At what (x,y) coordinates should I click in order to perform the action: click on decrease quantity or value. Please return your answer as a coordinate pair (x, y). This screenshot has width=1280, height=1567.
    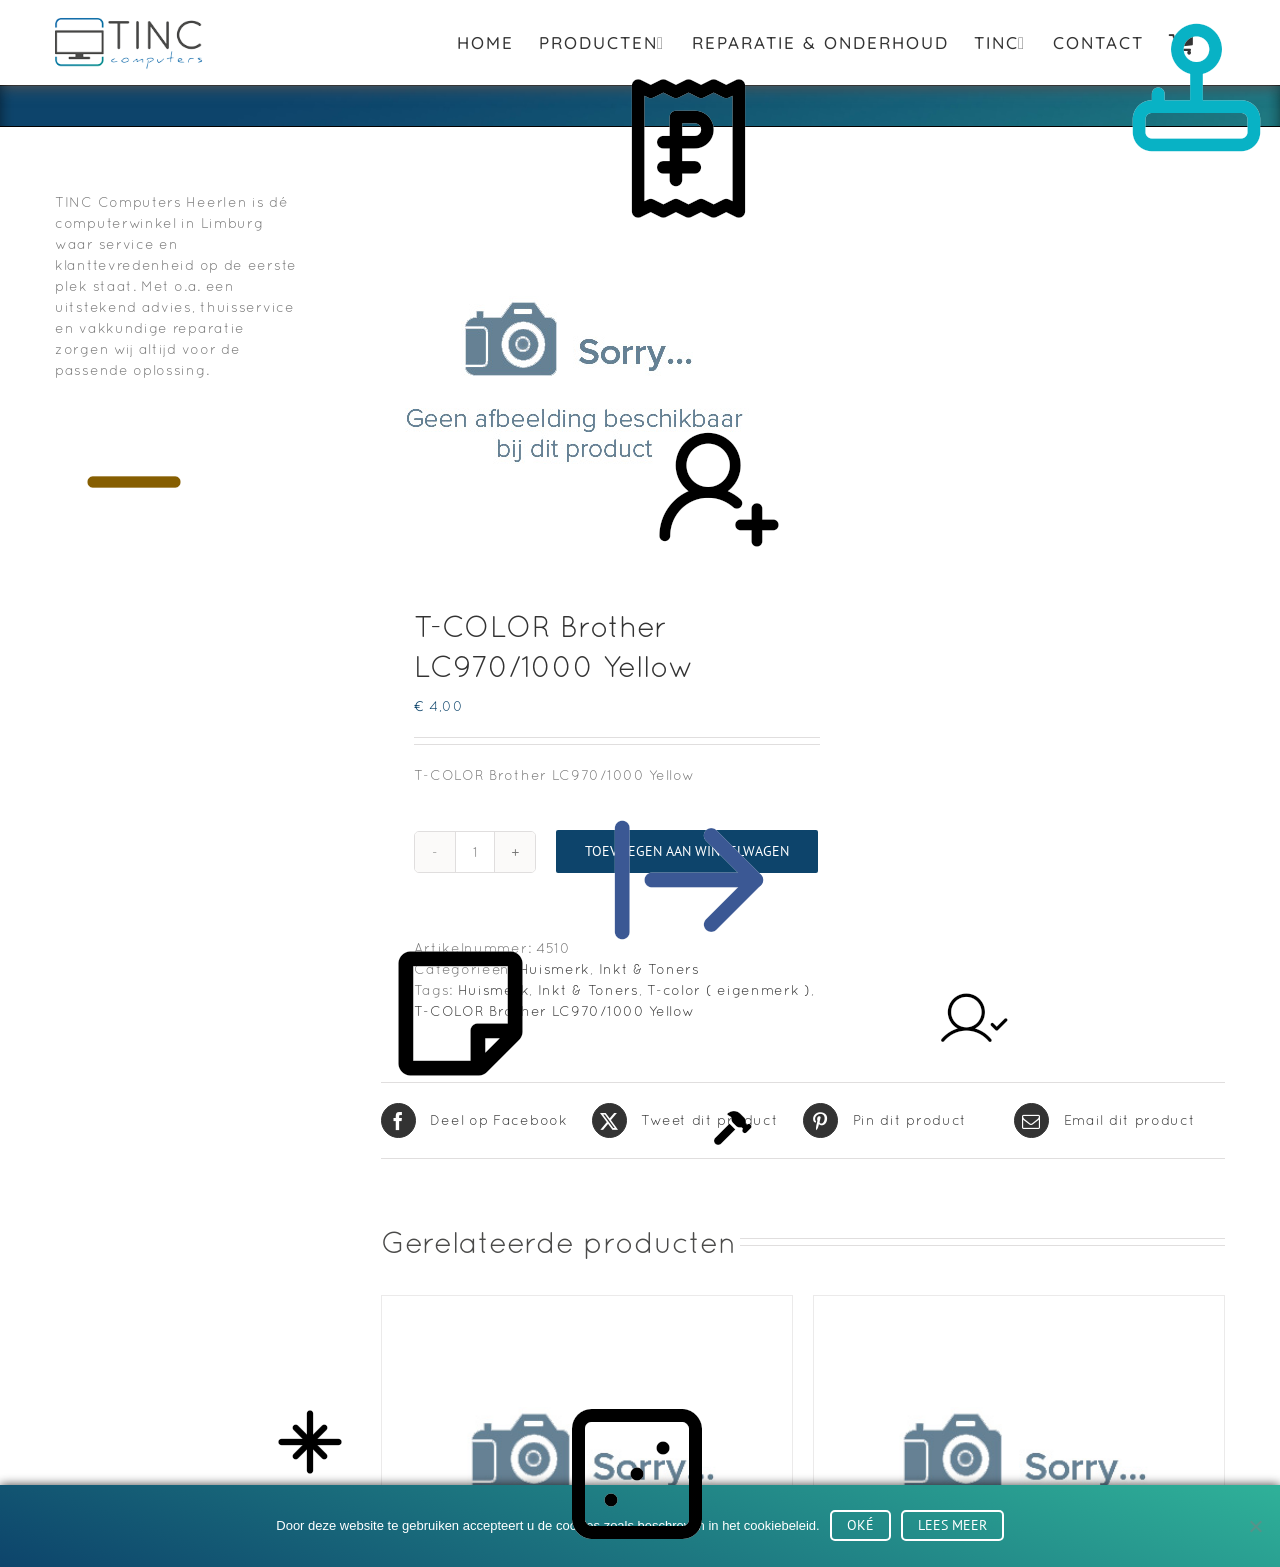
    Looking at the image, I should click on (134, 482).